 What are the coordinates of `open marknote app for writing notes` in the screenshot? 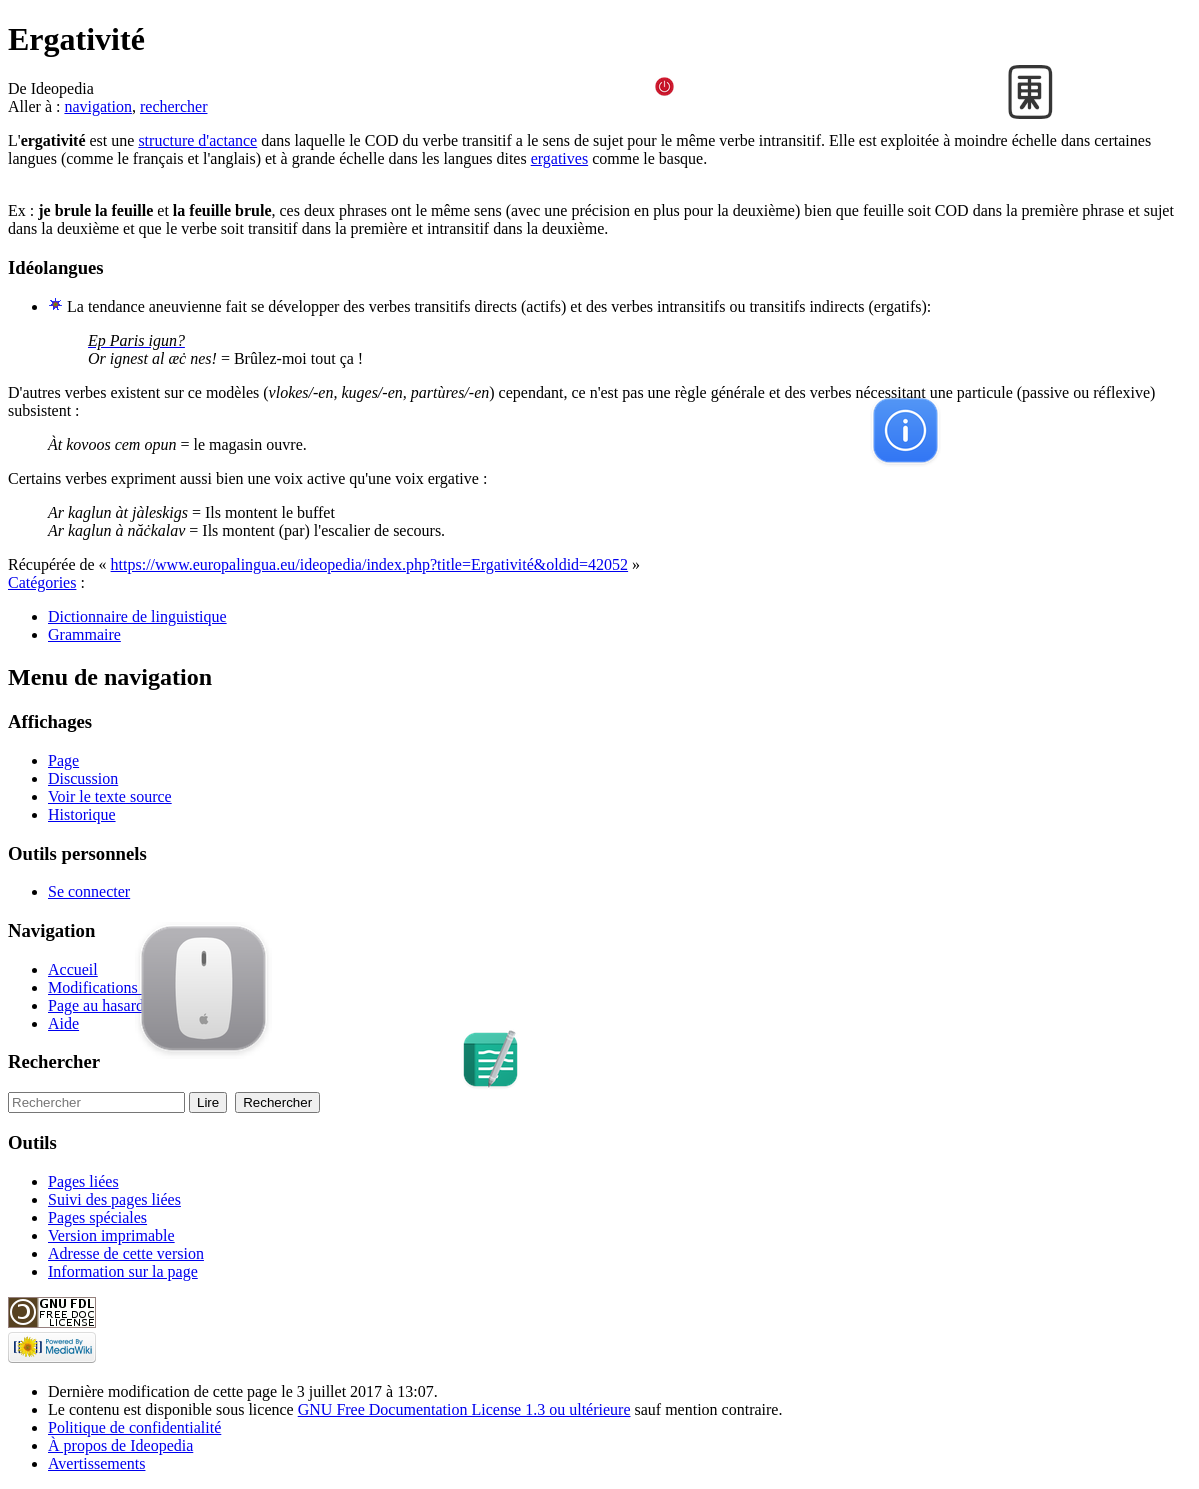 It's located at (490, 1059).